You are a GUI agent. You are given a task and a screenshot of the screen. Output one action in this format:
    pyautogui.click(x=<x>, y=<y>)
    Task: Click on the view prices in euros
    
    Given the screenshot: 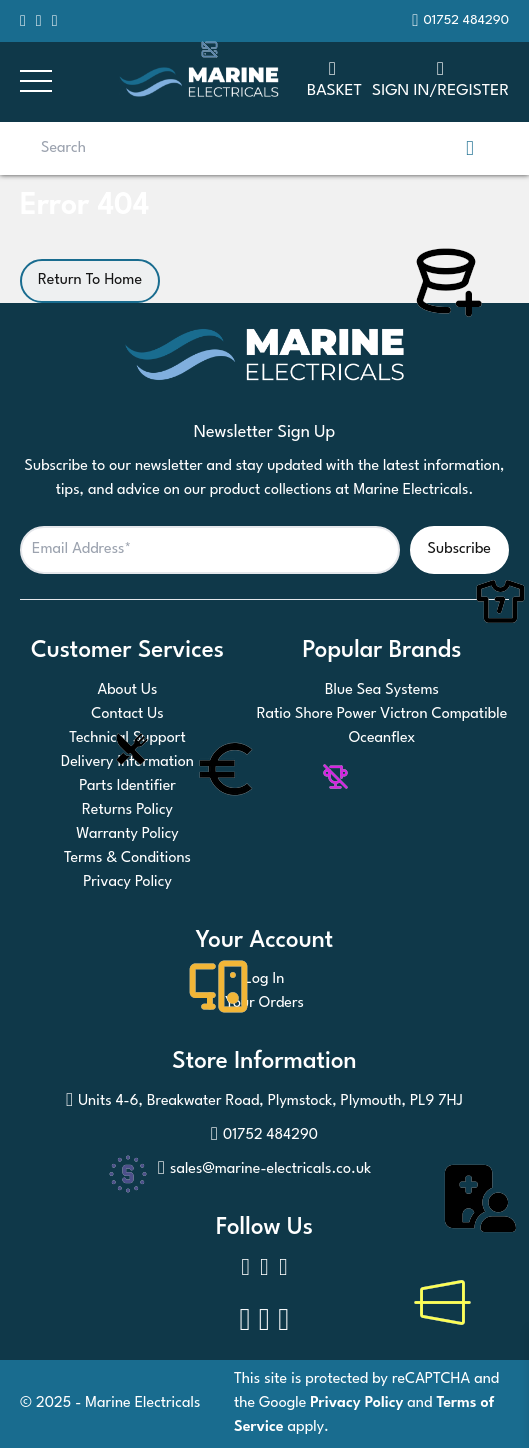 What is the action you would take?
    pyautogui.click(x=226, y=769)
    